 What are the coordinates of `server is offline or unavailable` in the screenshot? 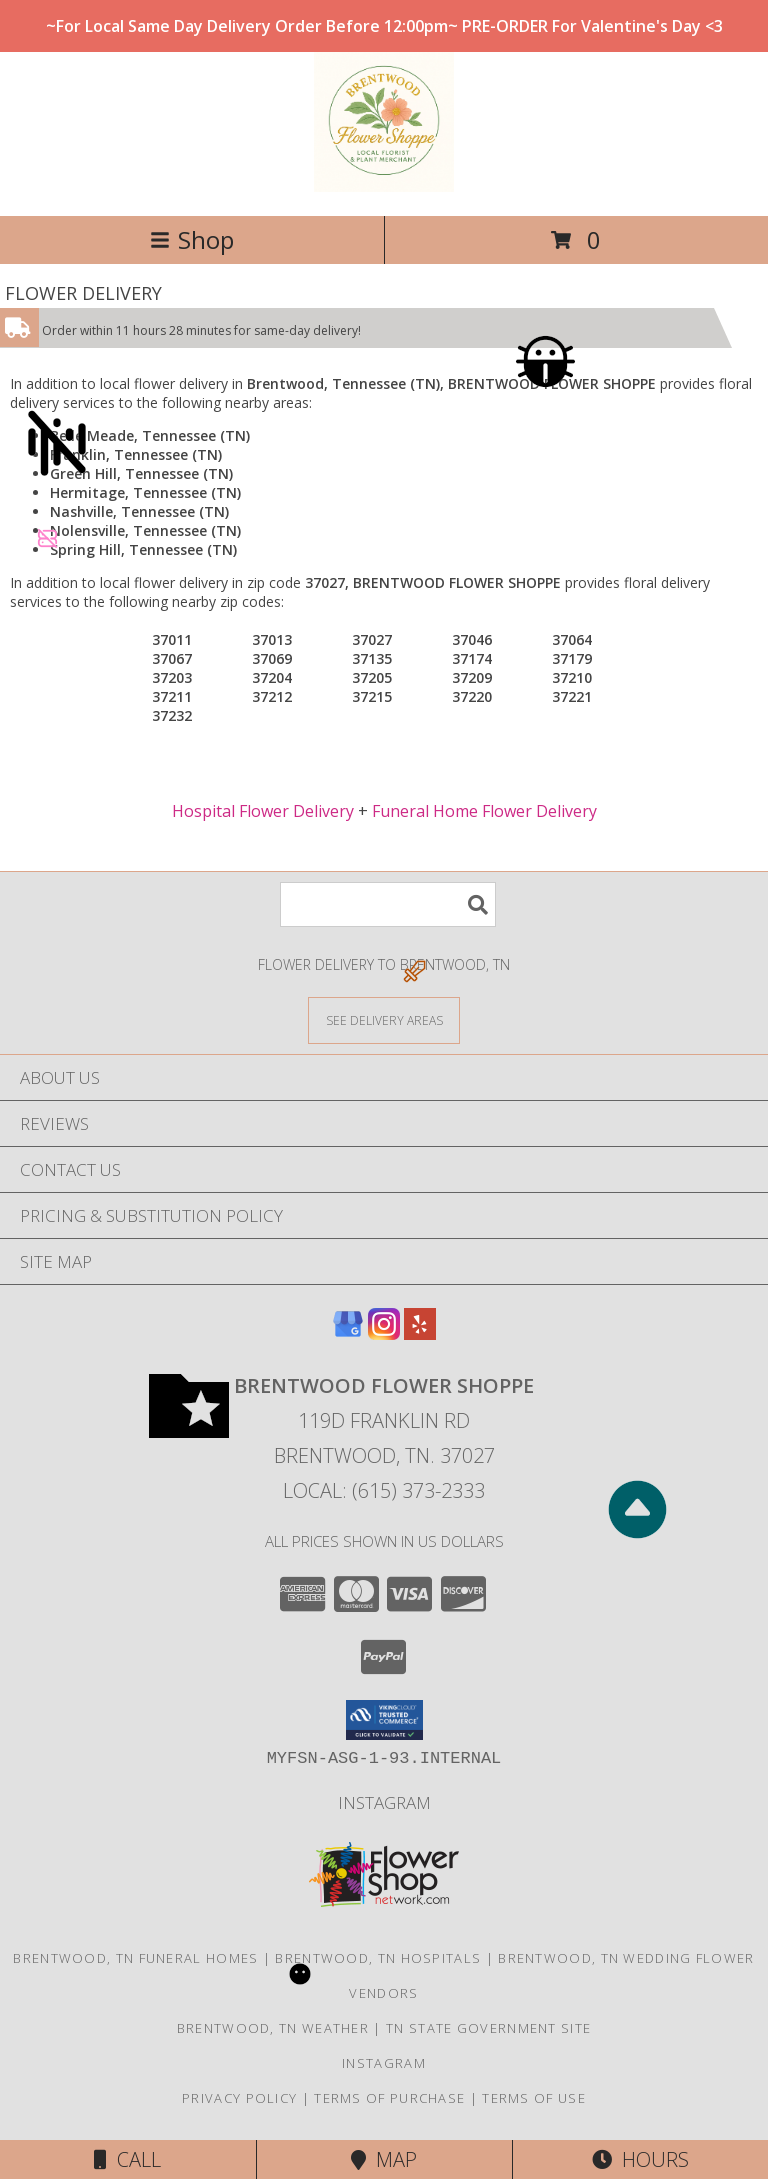 It's located at (47, 538).